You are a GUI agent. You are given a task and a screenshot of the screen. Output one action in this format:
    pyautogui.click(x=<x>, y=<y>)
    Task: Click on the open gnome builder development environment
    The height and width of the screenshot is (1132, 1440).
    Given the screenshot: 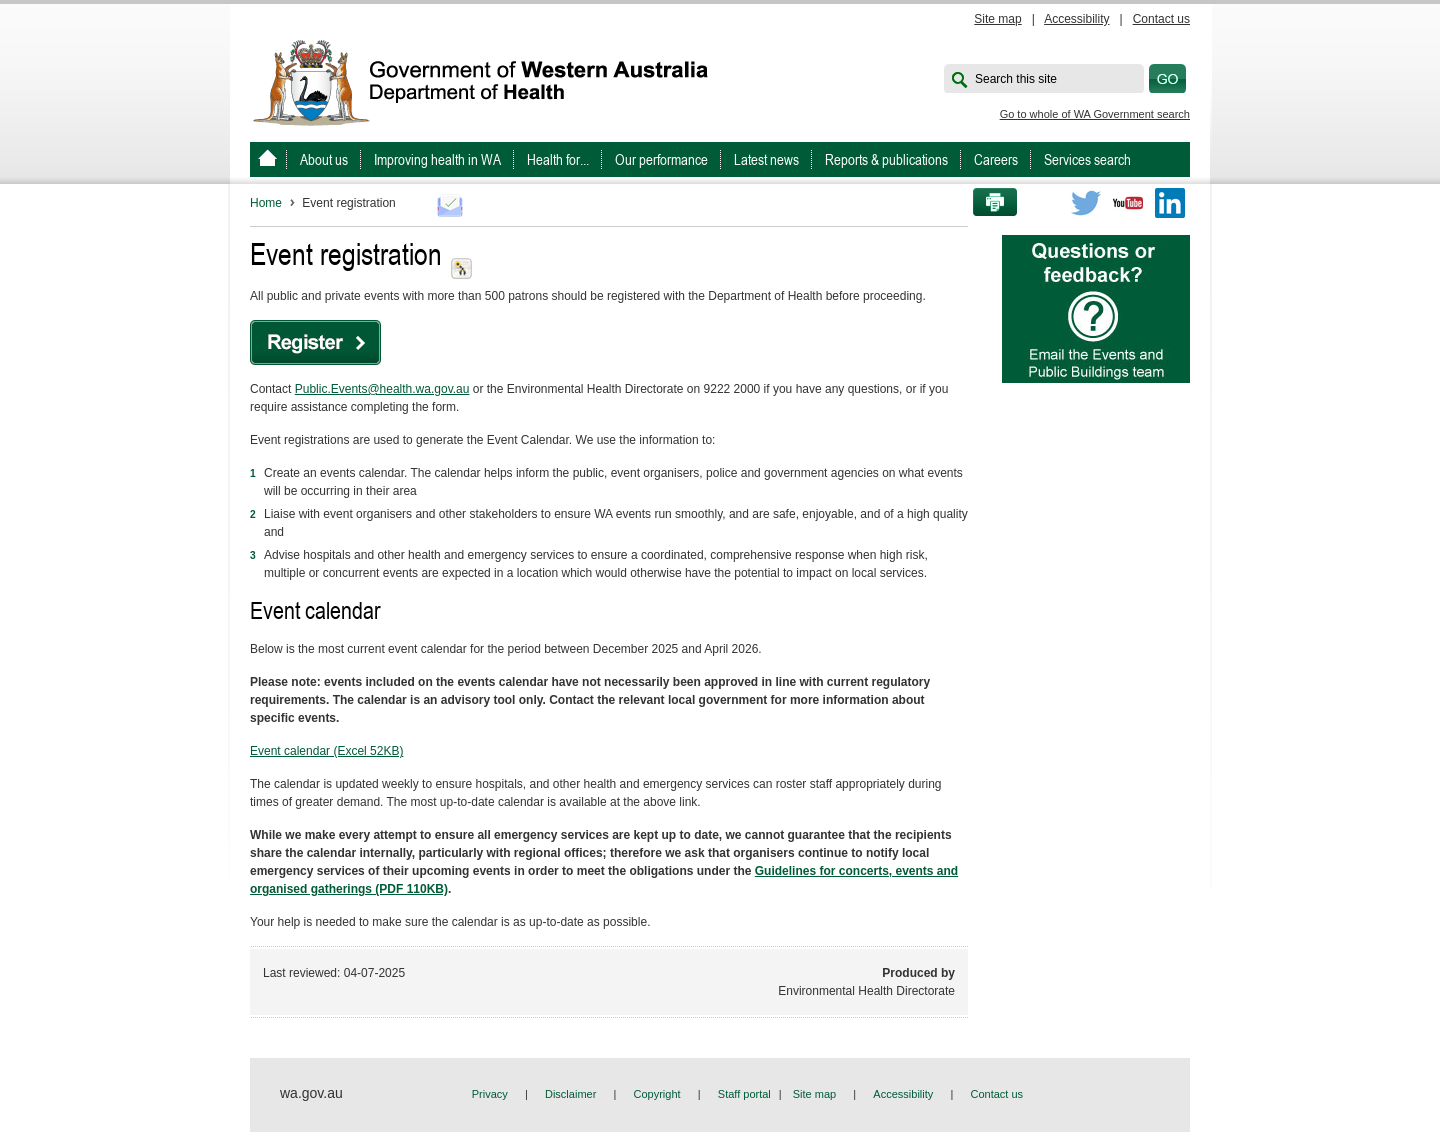 What is the action you would take?
    pyautogui.click(x=461, y=268)
    